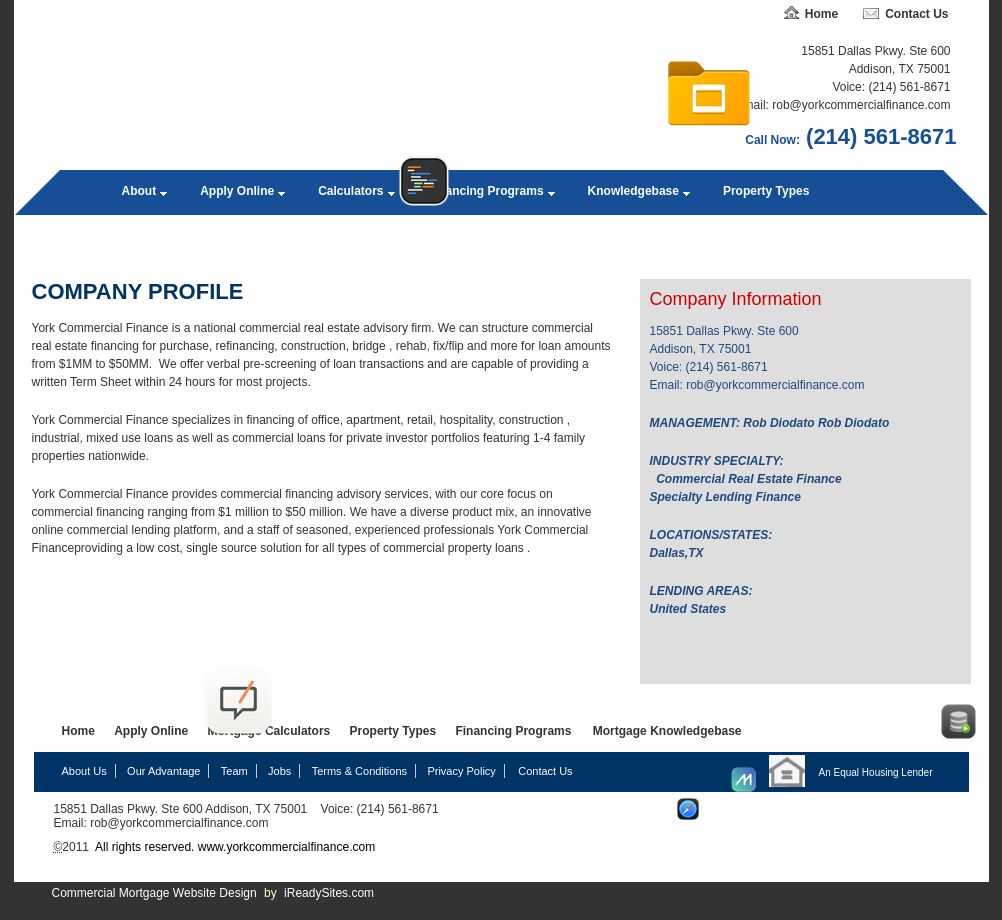  What do you see at coordinates (424, 181) in the screenshot?
I see `open software development tools` at bounding box center [424, 181].